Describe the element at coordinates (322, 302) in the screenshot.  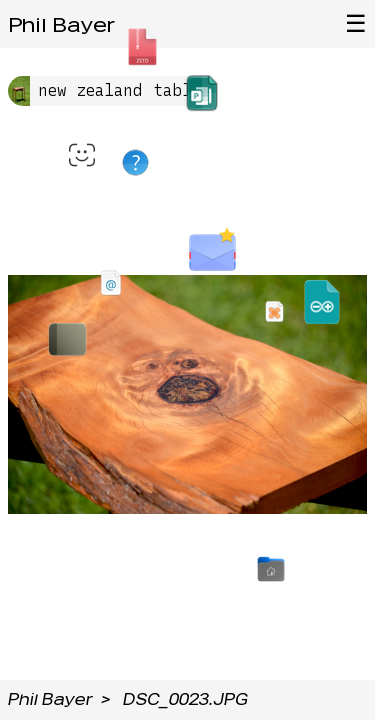
I see `an arduino sketch or code file` at that location.